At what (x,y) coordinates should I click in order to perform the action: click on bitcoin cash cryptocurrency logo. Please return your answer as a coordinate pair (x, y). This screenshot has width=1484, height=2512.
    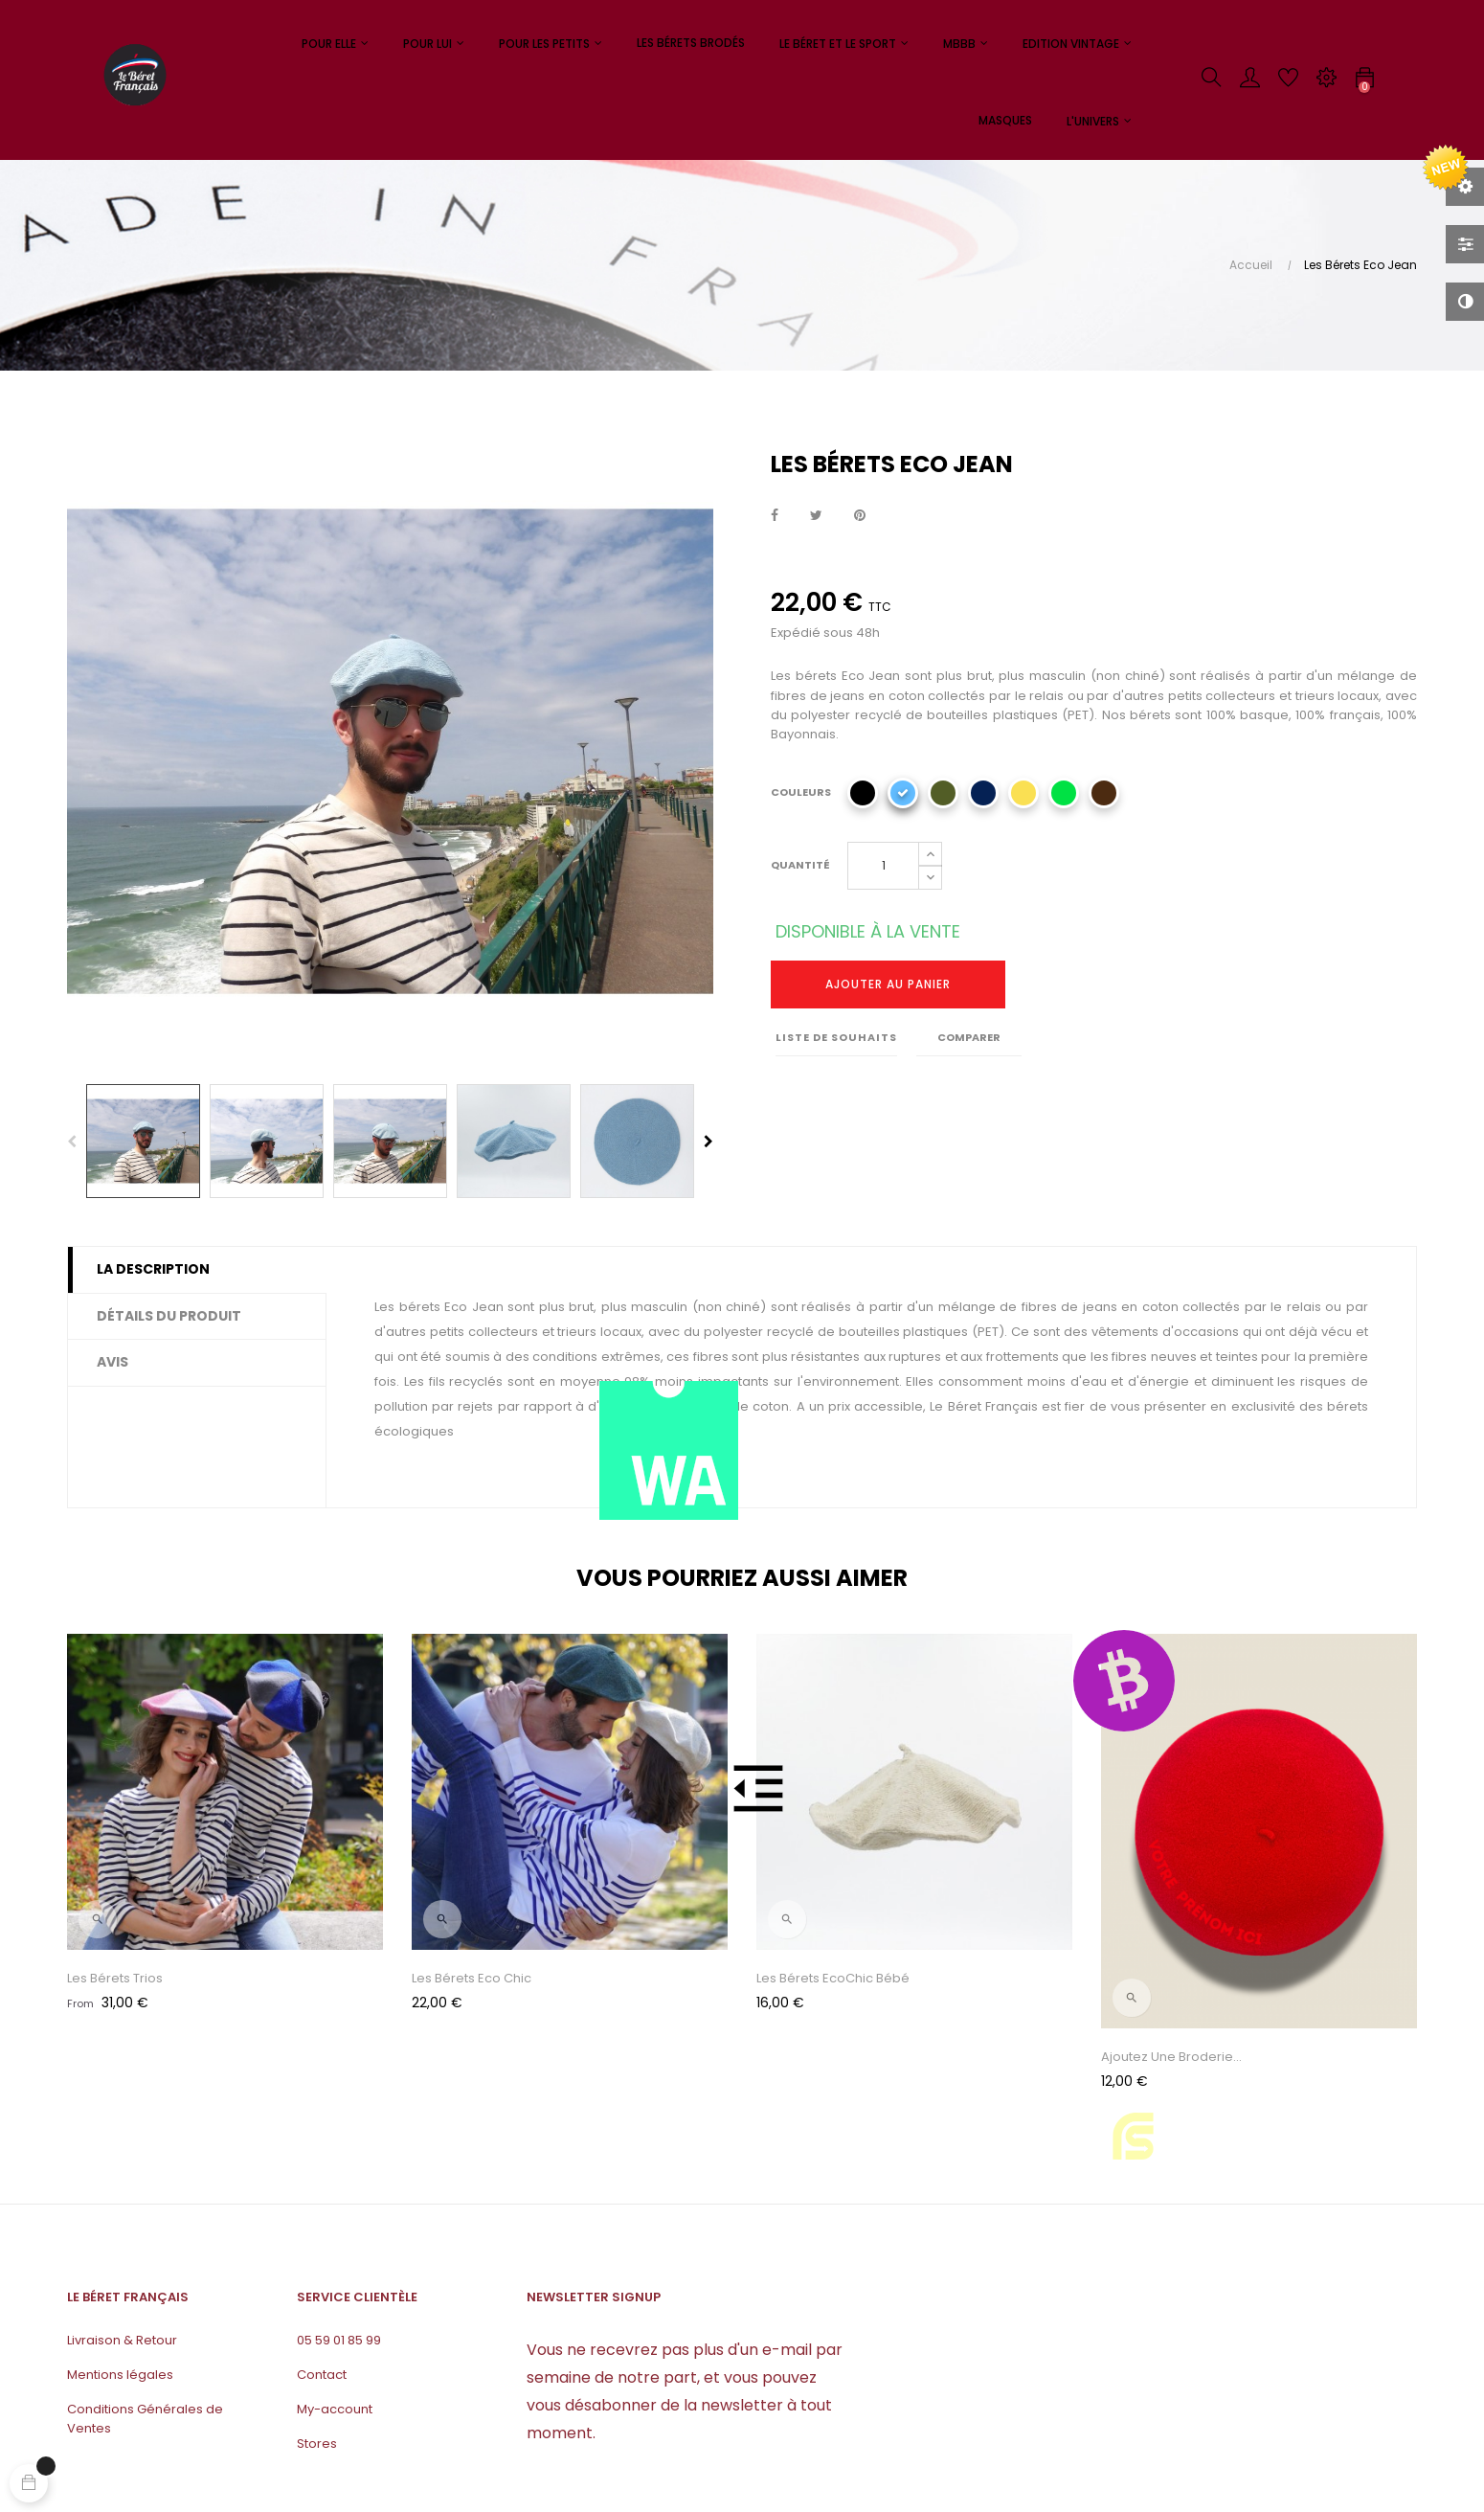
    Looking at the image, I should click on (1124, 1681).